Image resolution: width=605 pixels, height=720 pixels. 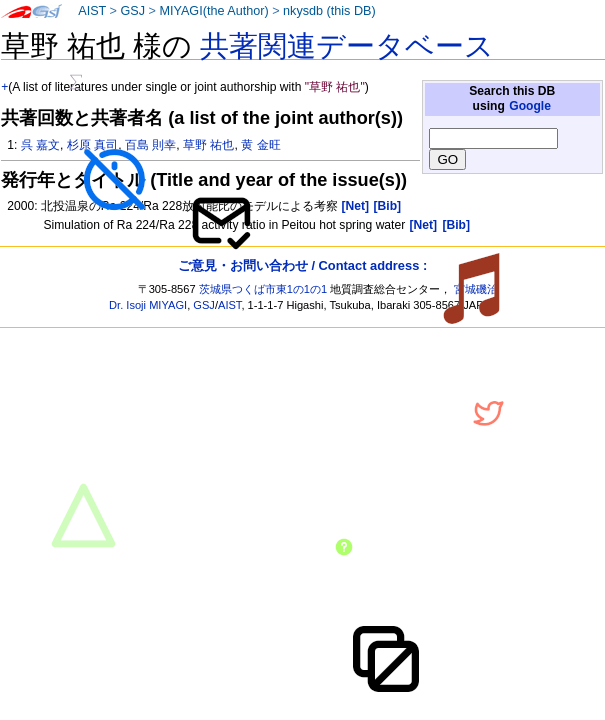 I want to click on disable timer or scheduled event, so click(x=114, y=179).